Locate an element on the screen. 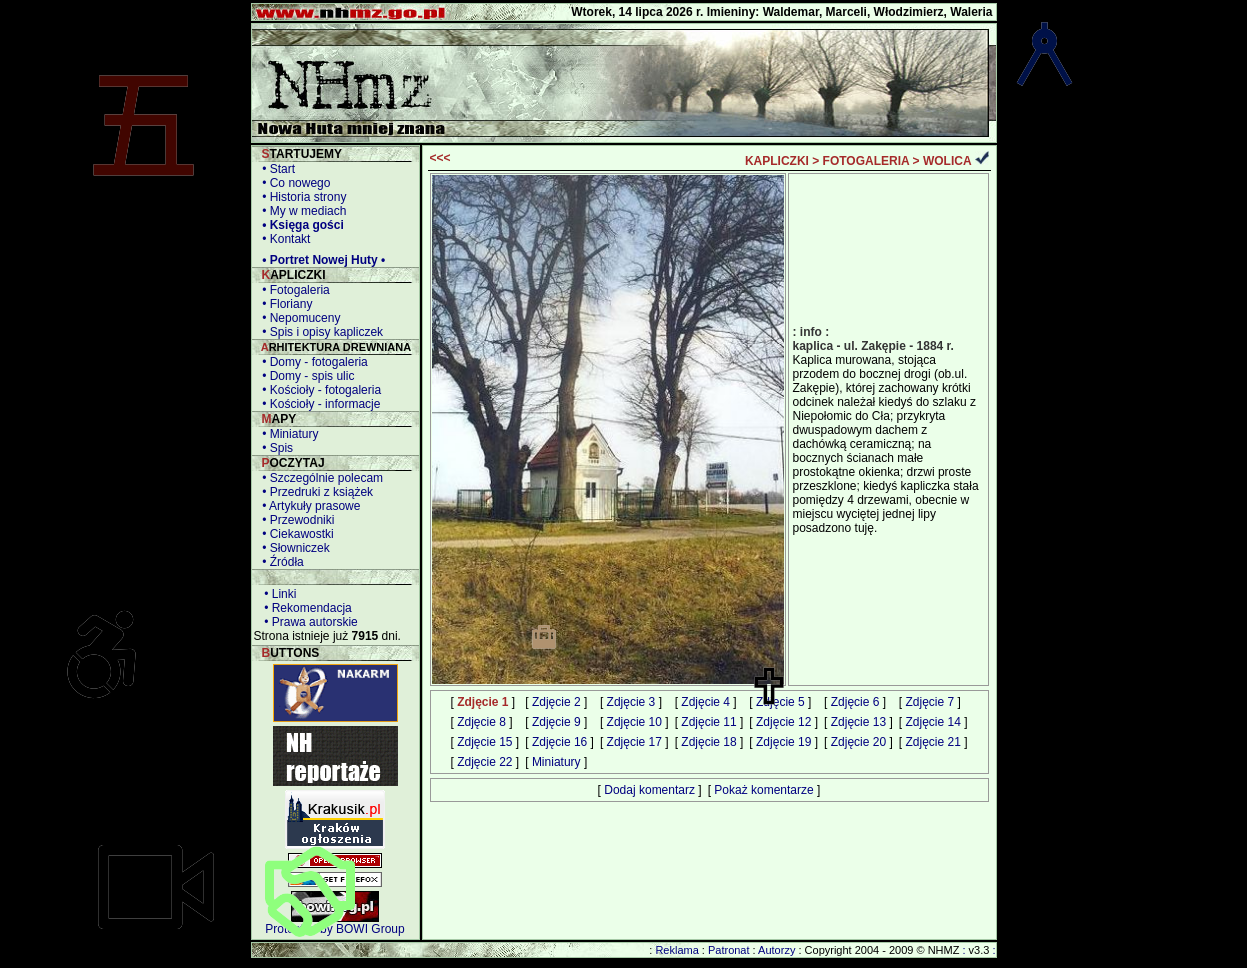 Image resolution: width=1247 pixels, height=968 pixels. religious or faith-related content is located at coordinates (769, 686).